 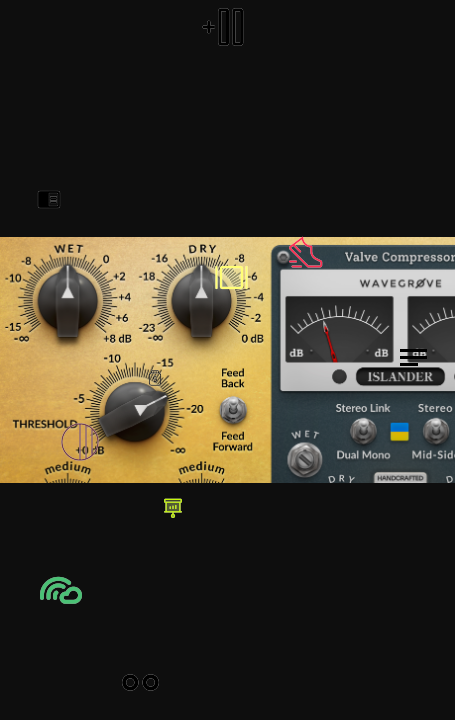 I want to click on start a slideshow presentation, so click(x=231, y=277).